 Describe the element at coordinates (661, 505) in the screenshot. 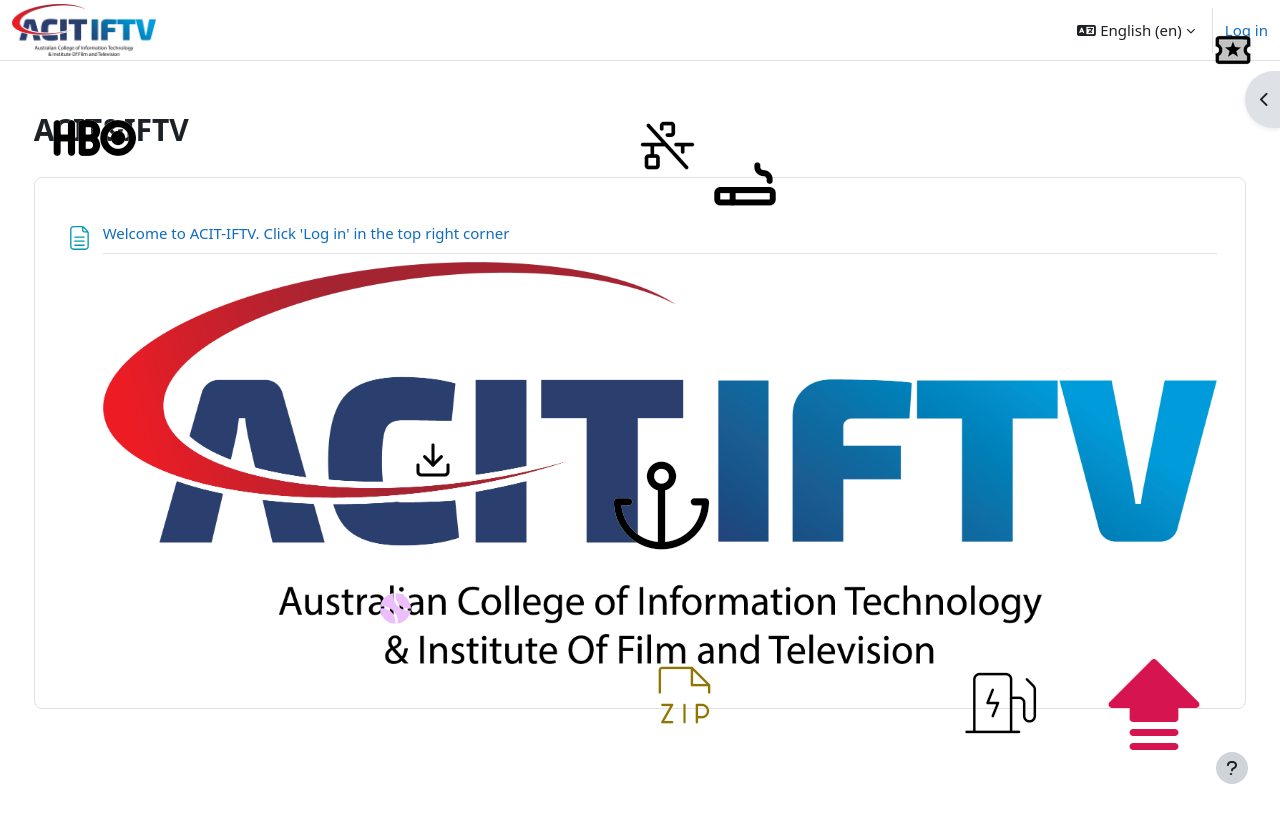

I see `anchor link to a fixed section on a page` at that location.